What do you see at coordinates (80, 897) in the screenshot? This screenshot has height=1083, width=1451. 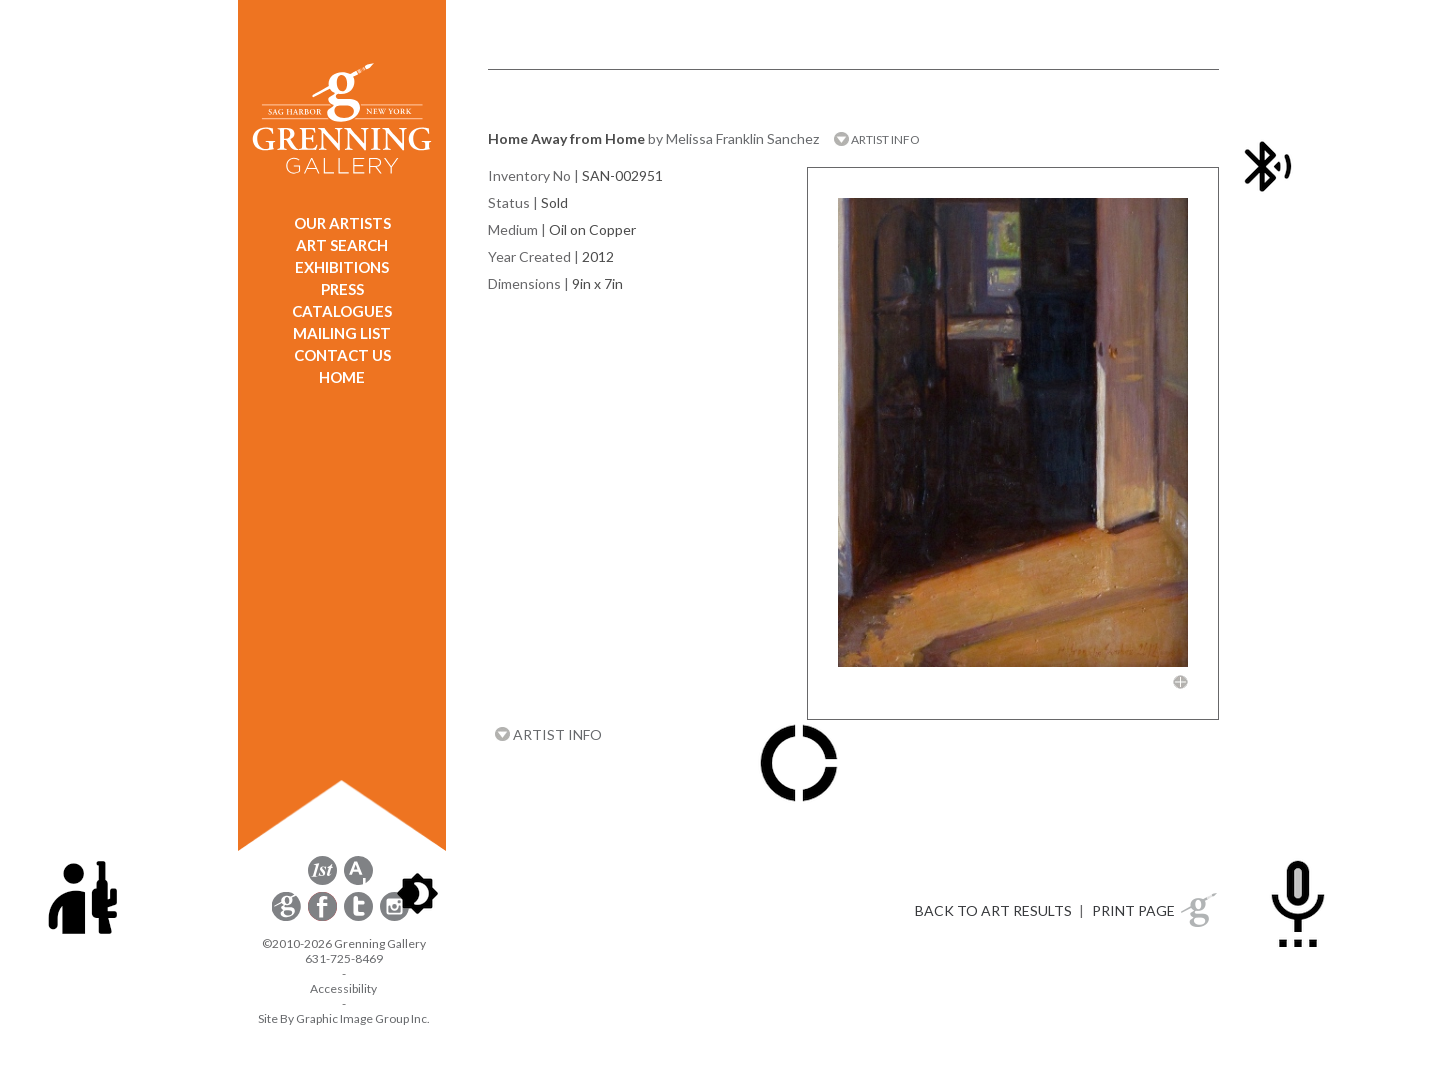 I see `indicates military or armed personnel` at bounding box center [80, 897].